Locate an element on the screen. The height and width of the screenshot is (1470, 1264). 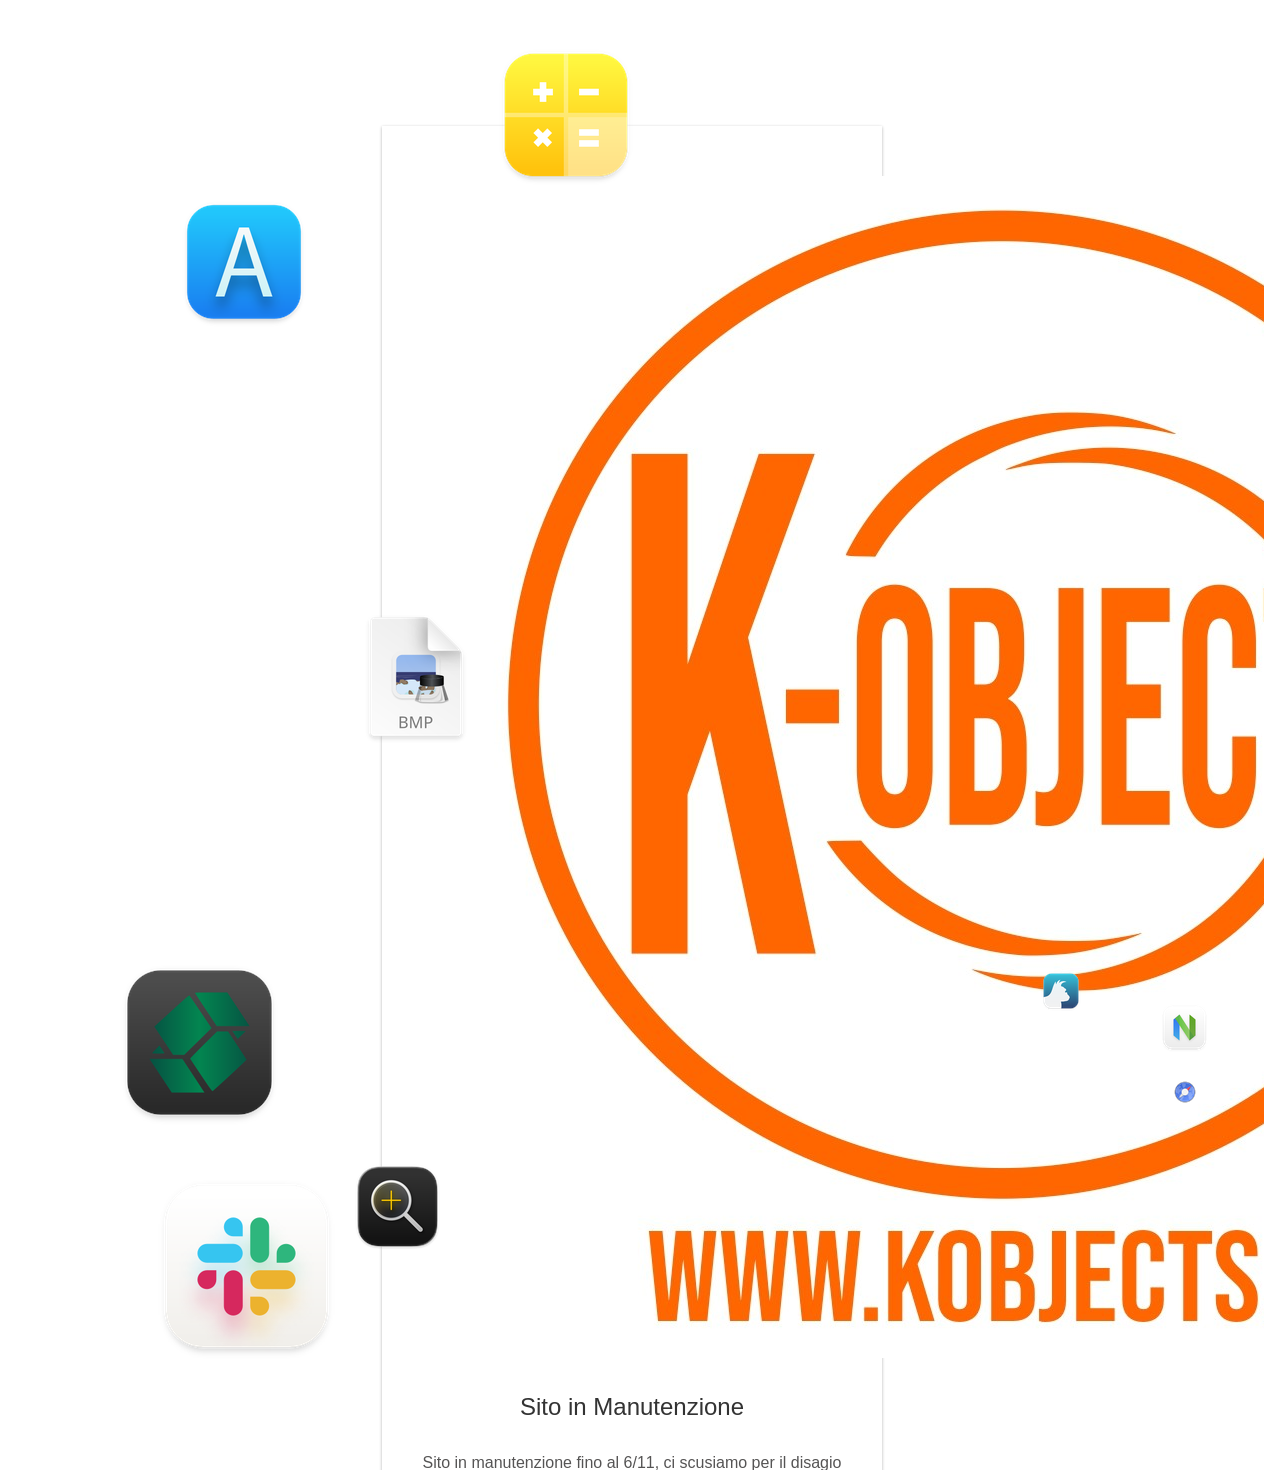
open cachyos pi application is located at coordinates (199, 1042).